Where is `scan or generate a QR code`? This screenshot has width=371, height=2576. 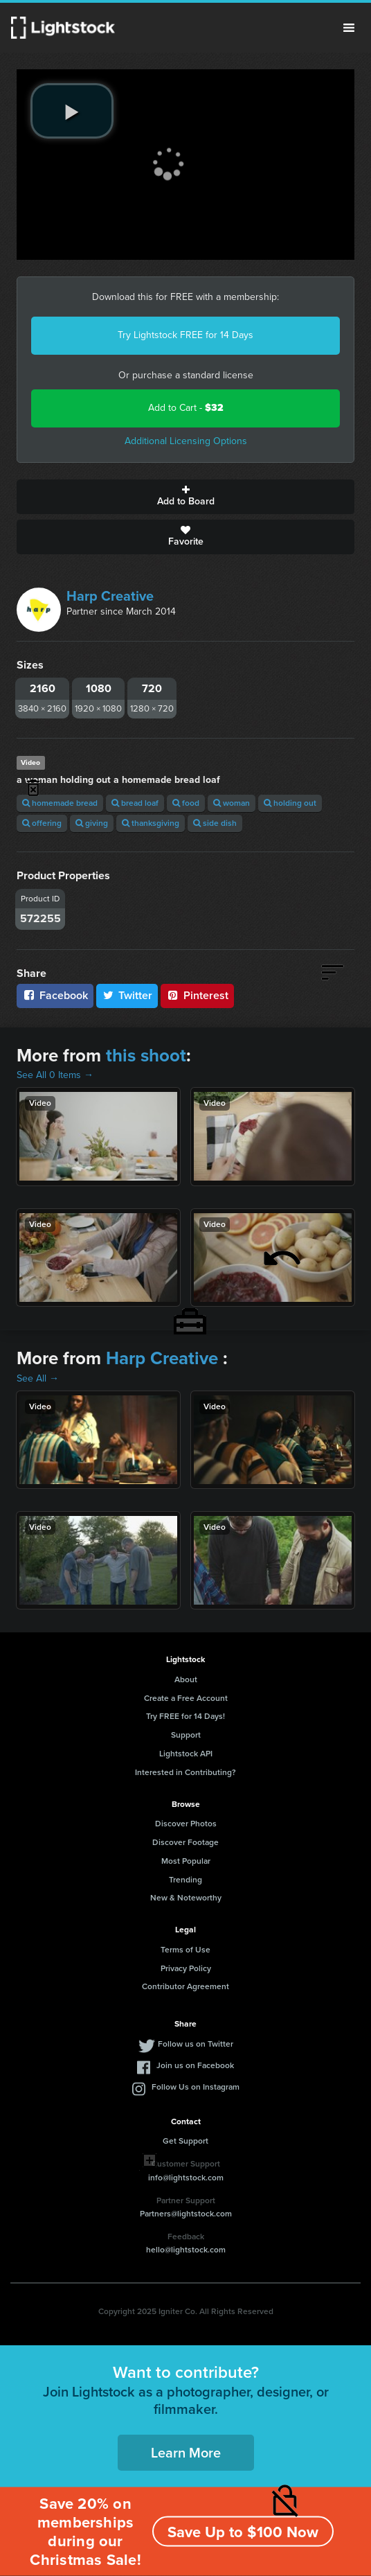 scan or generate a QR code is located at coordinates (356, 2209).